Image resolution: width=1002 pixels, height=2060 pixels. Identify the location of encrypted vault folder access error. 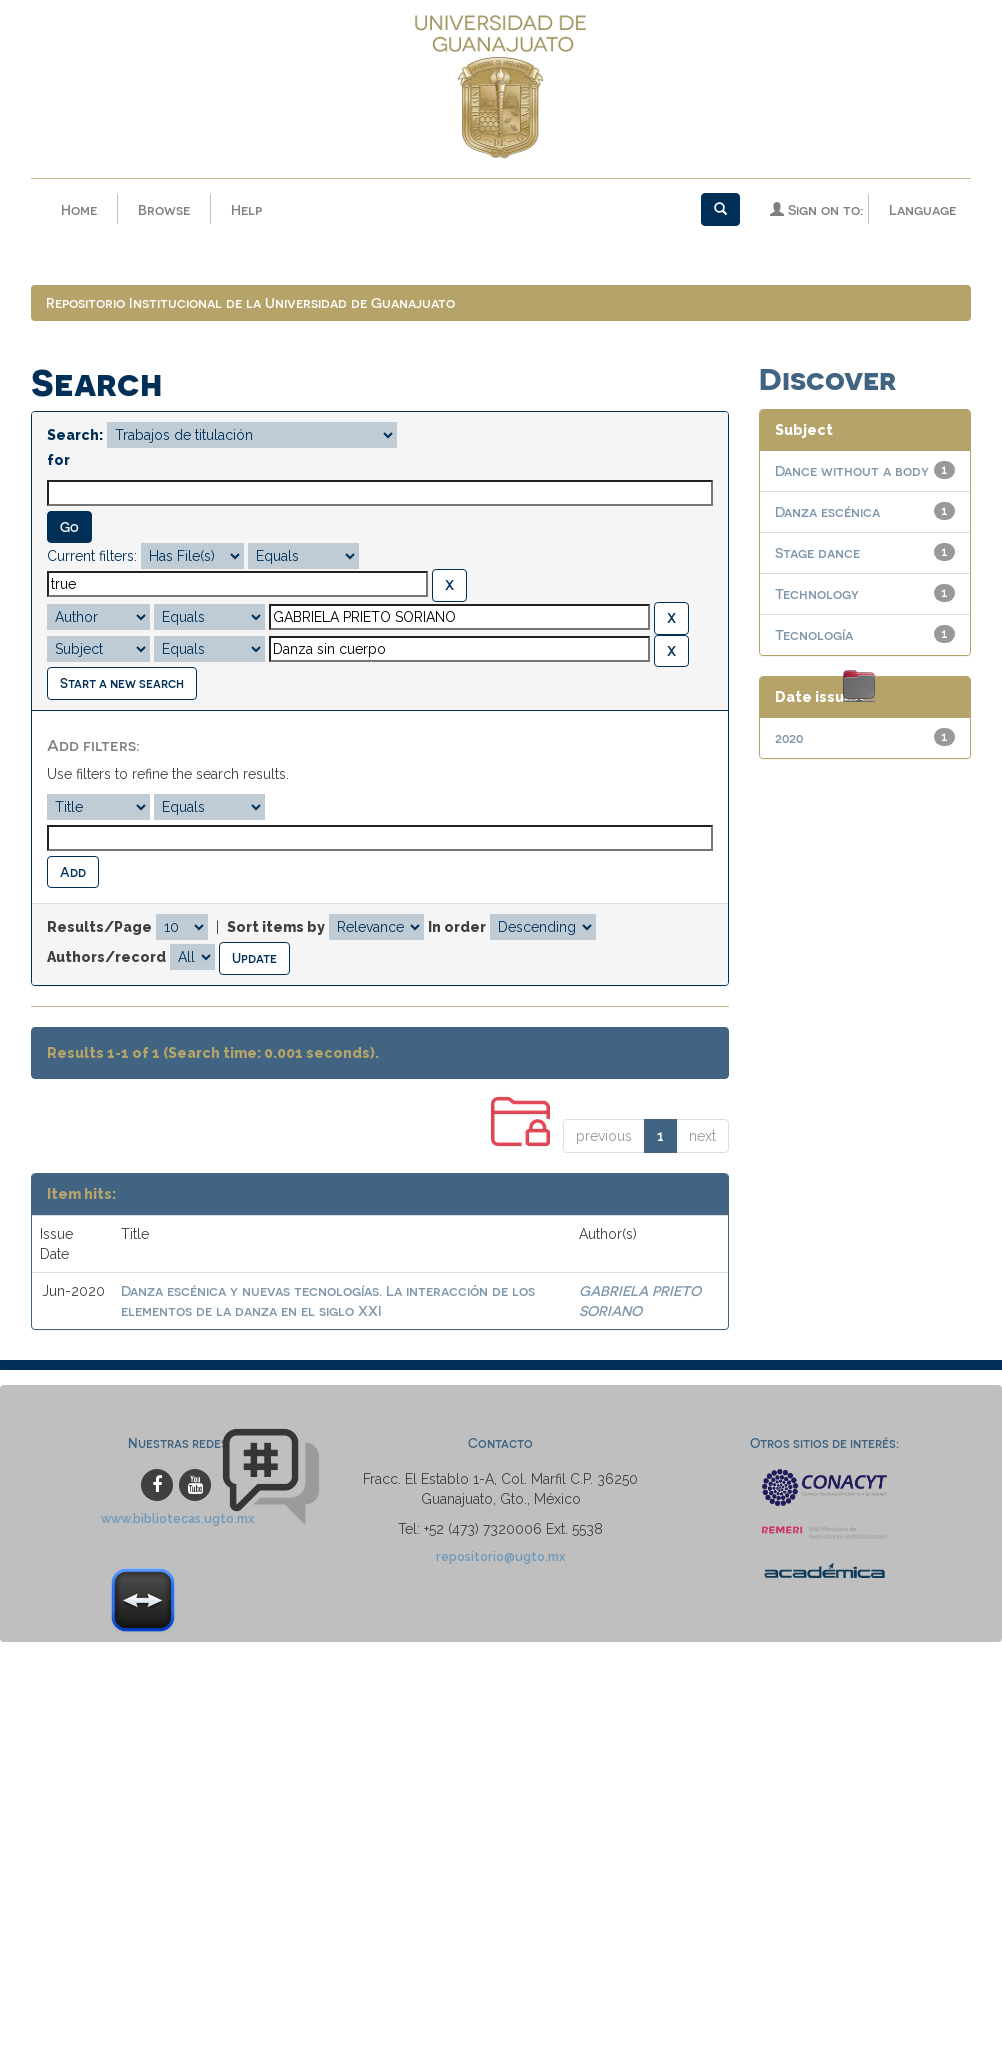
(520, 1121).